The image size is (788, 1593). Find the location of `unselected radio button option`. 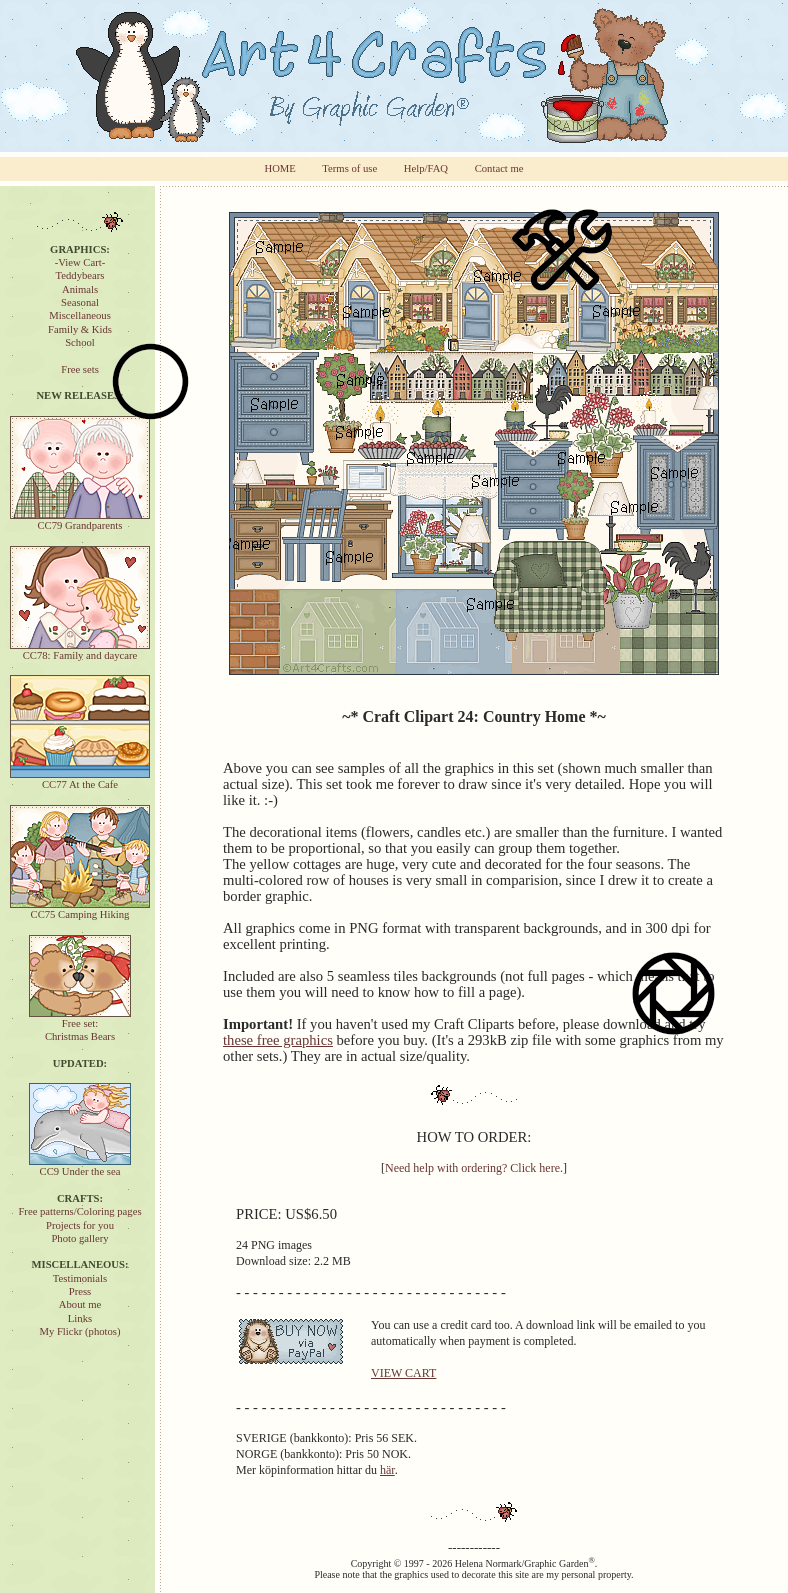

unselected radio button option is located at coordinates (150, 381).